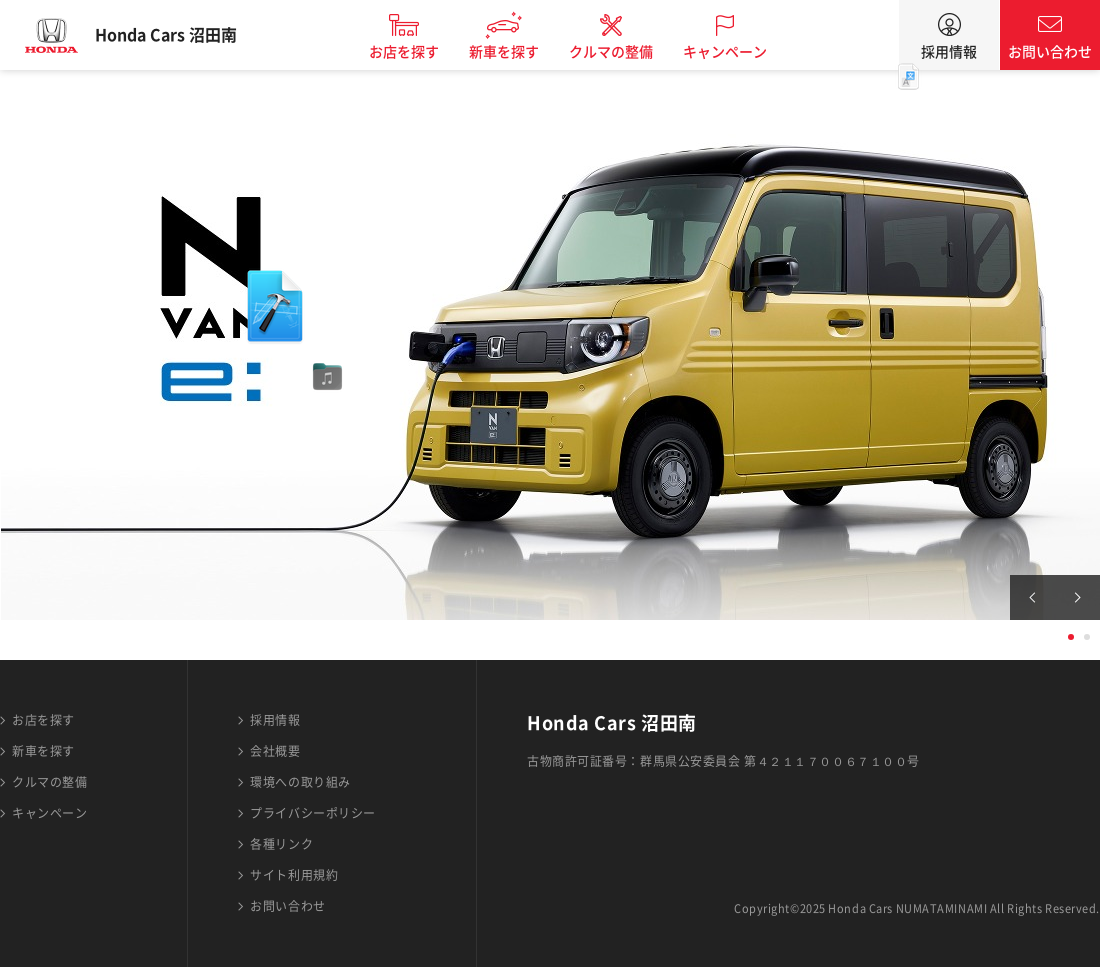 Image resolution: width=1100 pixels, height=967 pixels. I want to click on a gettext translation file for software localization, so click(908, 76).